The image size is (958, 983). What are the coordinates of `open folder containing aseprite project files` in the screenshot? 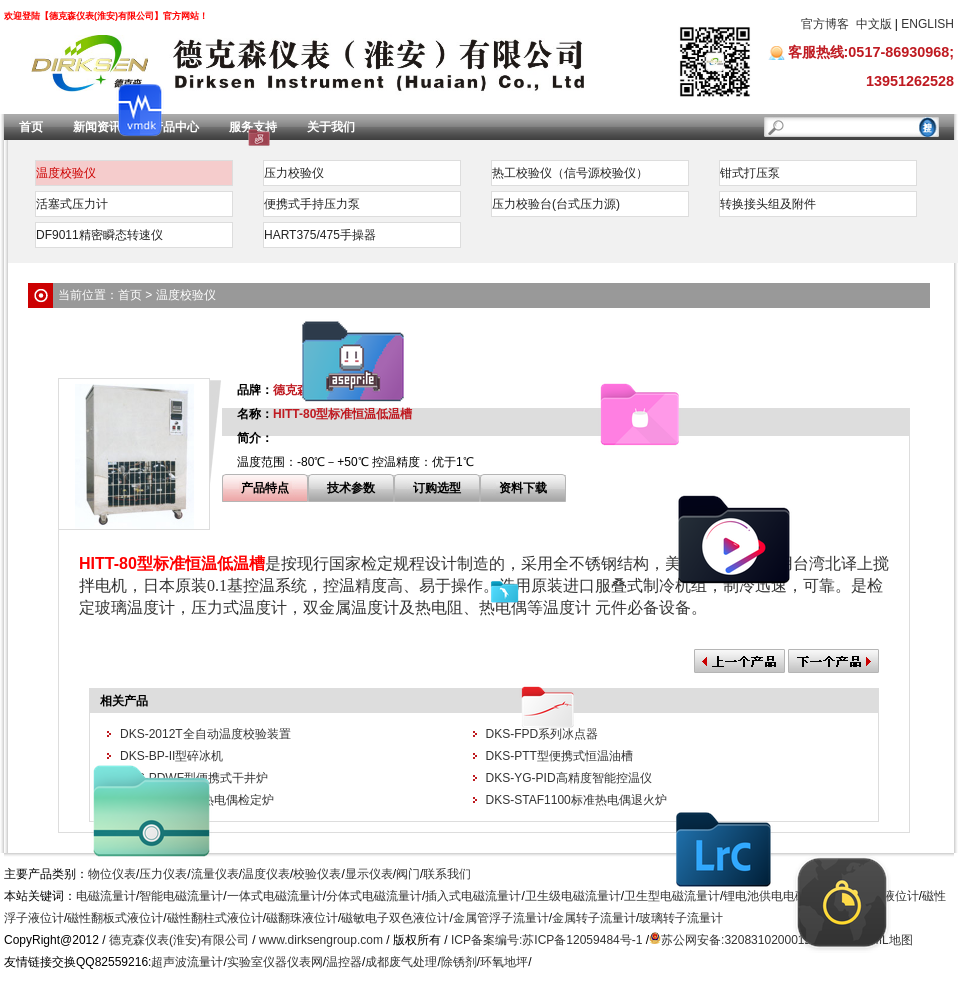 It's located at (353, 364).